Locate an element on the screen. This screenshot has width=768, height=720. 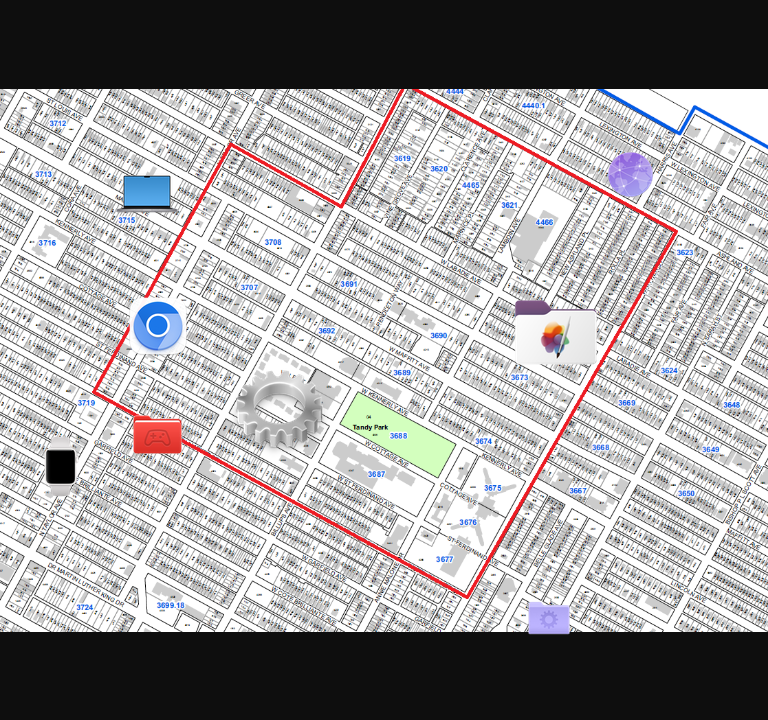
open internet or web browser application is located at coordinates (630, 174).